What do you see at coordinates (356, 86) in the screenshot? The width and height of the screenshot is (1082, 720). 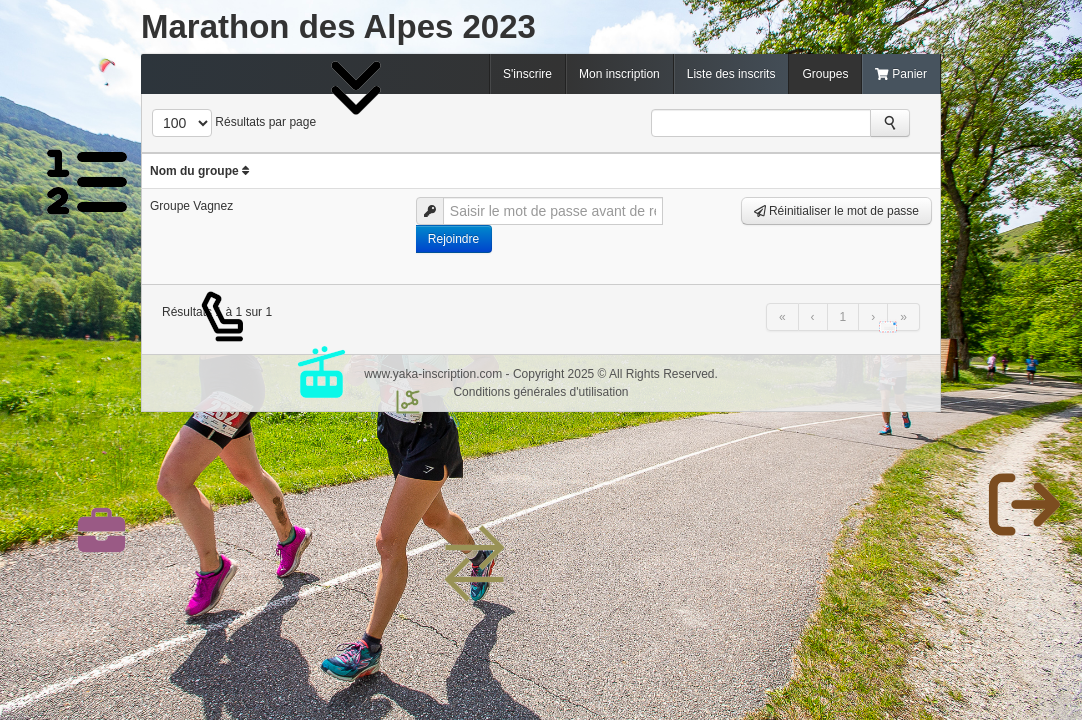 I see `scroll down or view more content` at bounding box center [356, 86].